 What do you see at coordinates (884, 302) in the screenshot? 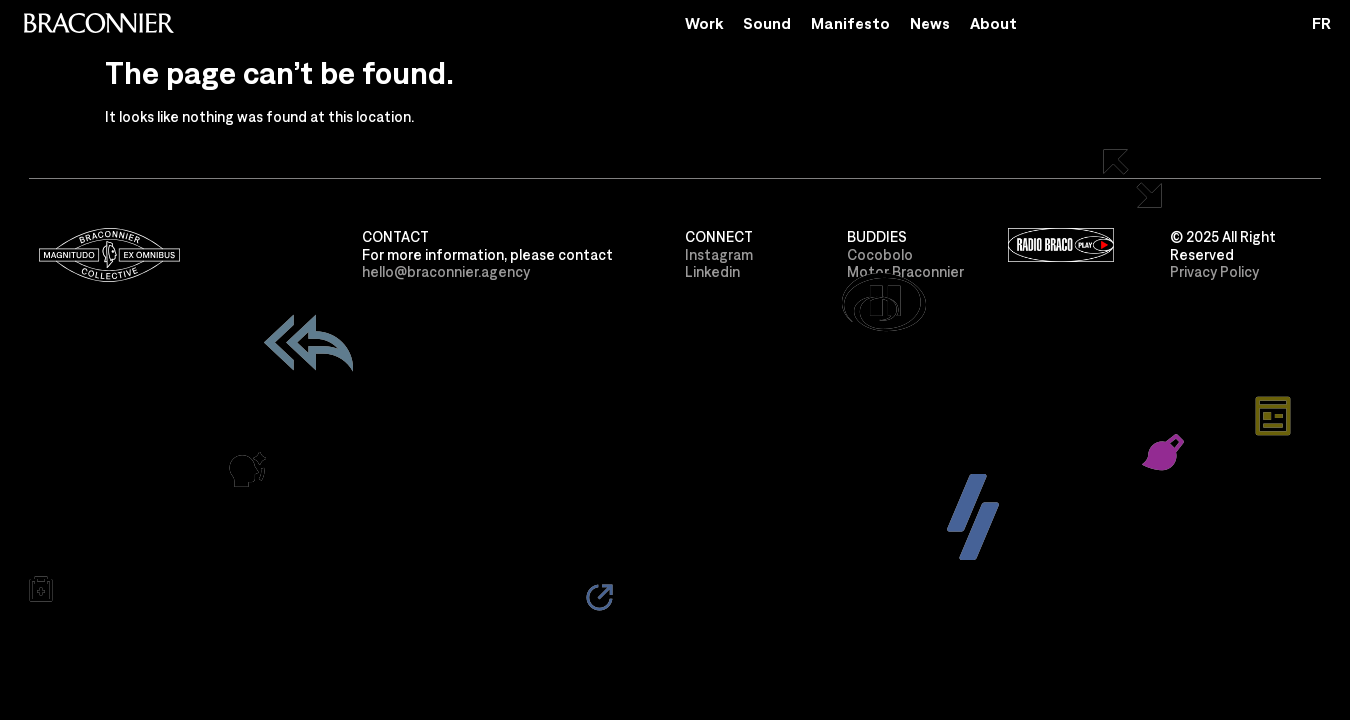
I see `hilton hotels and resorts logo` at bounding box center [884, 302].